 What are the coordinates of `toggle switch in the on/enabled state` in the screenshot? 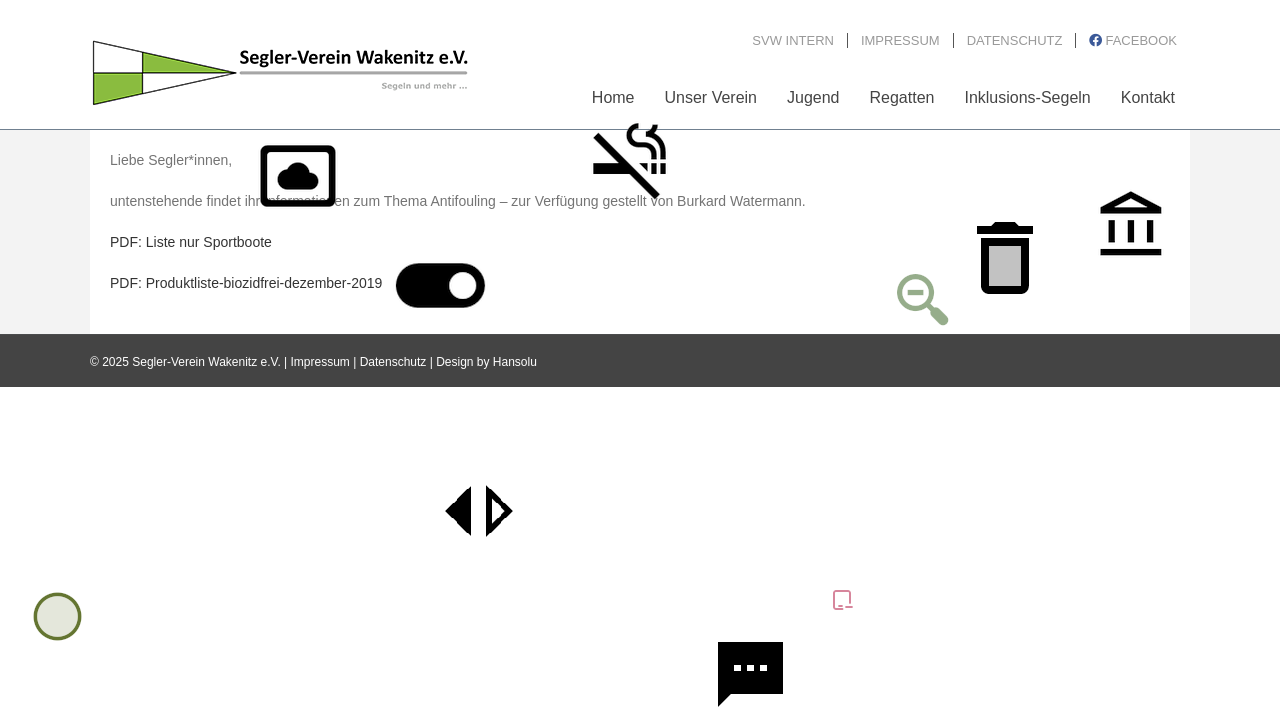 It's located at (440, 285).